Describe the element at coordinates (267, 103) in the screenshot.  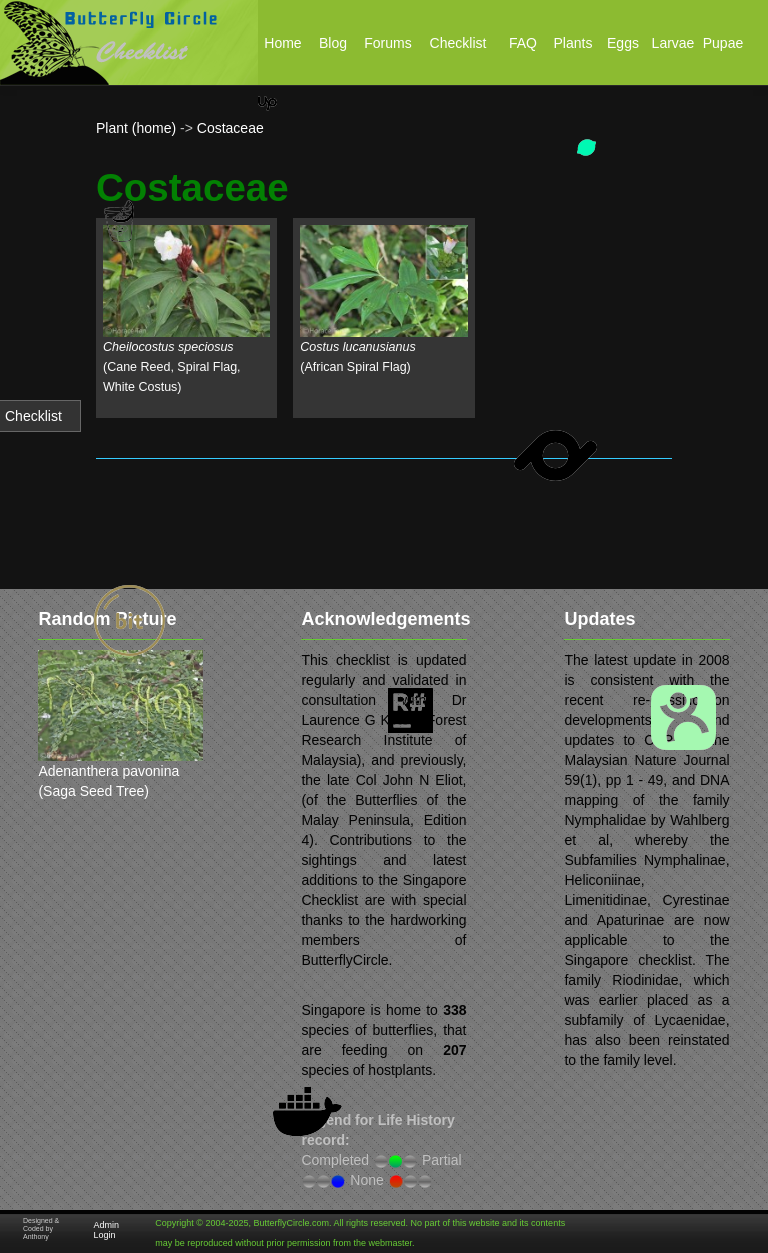
I see `open the Upwork app` at that location.